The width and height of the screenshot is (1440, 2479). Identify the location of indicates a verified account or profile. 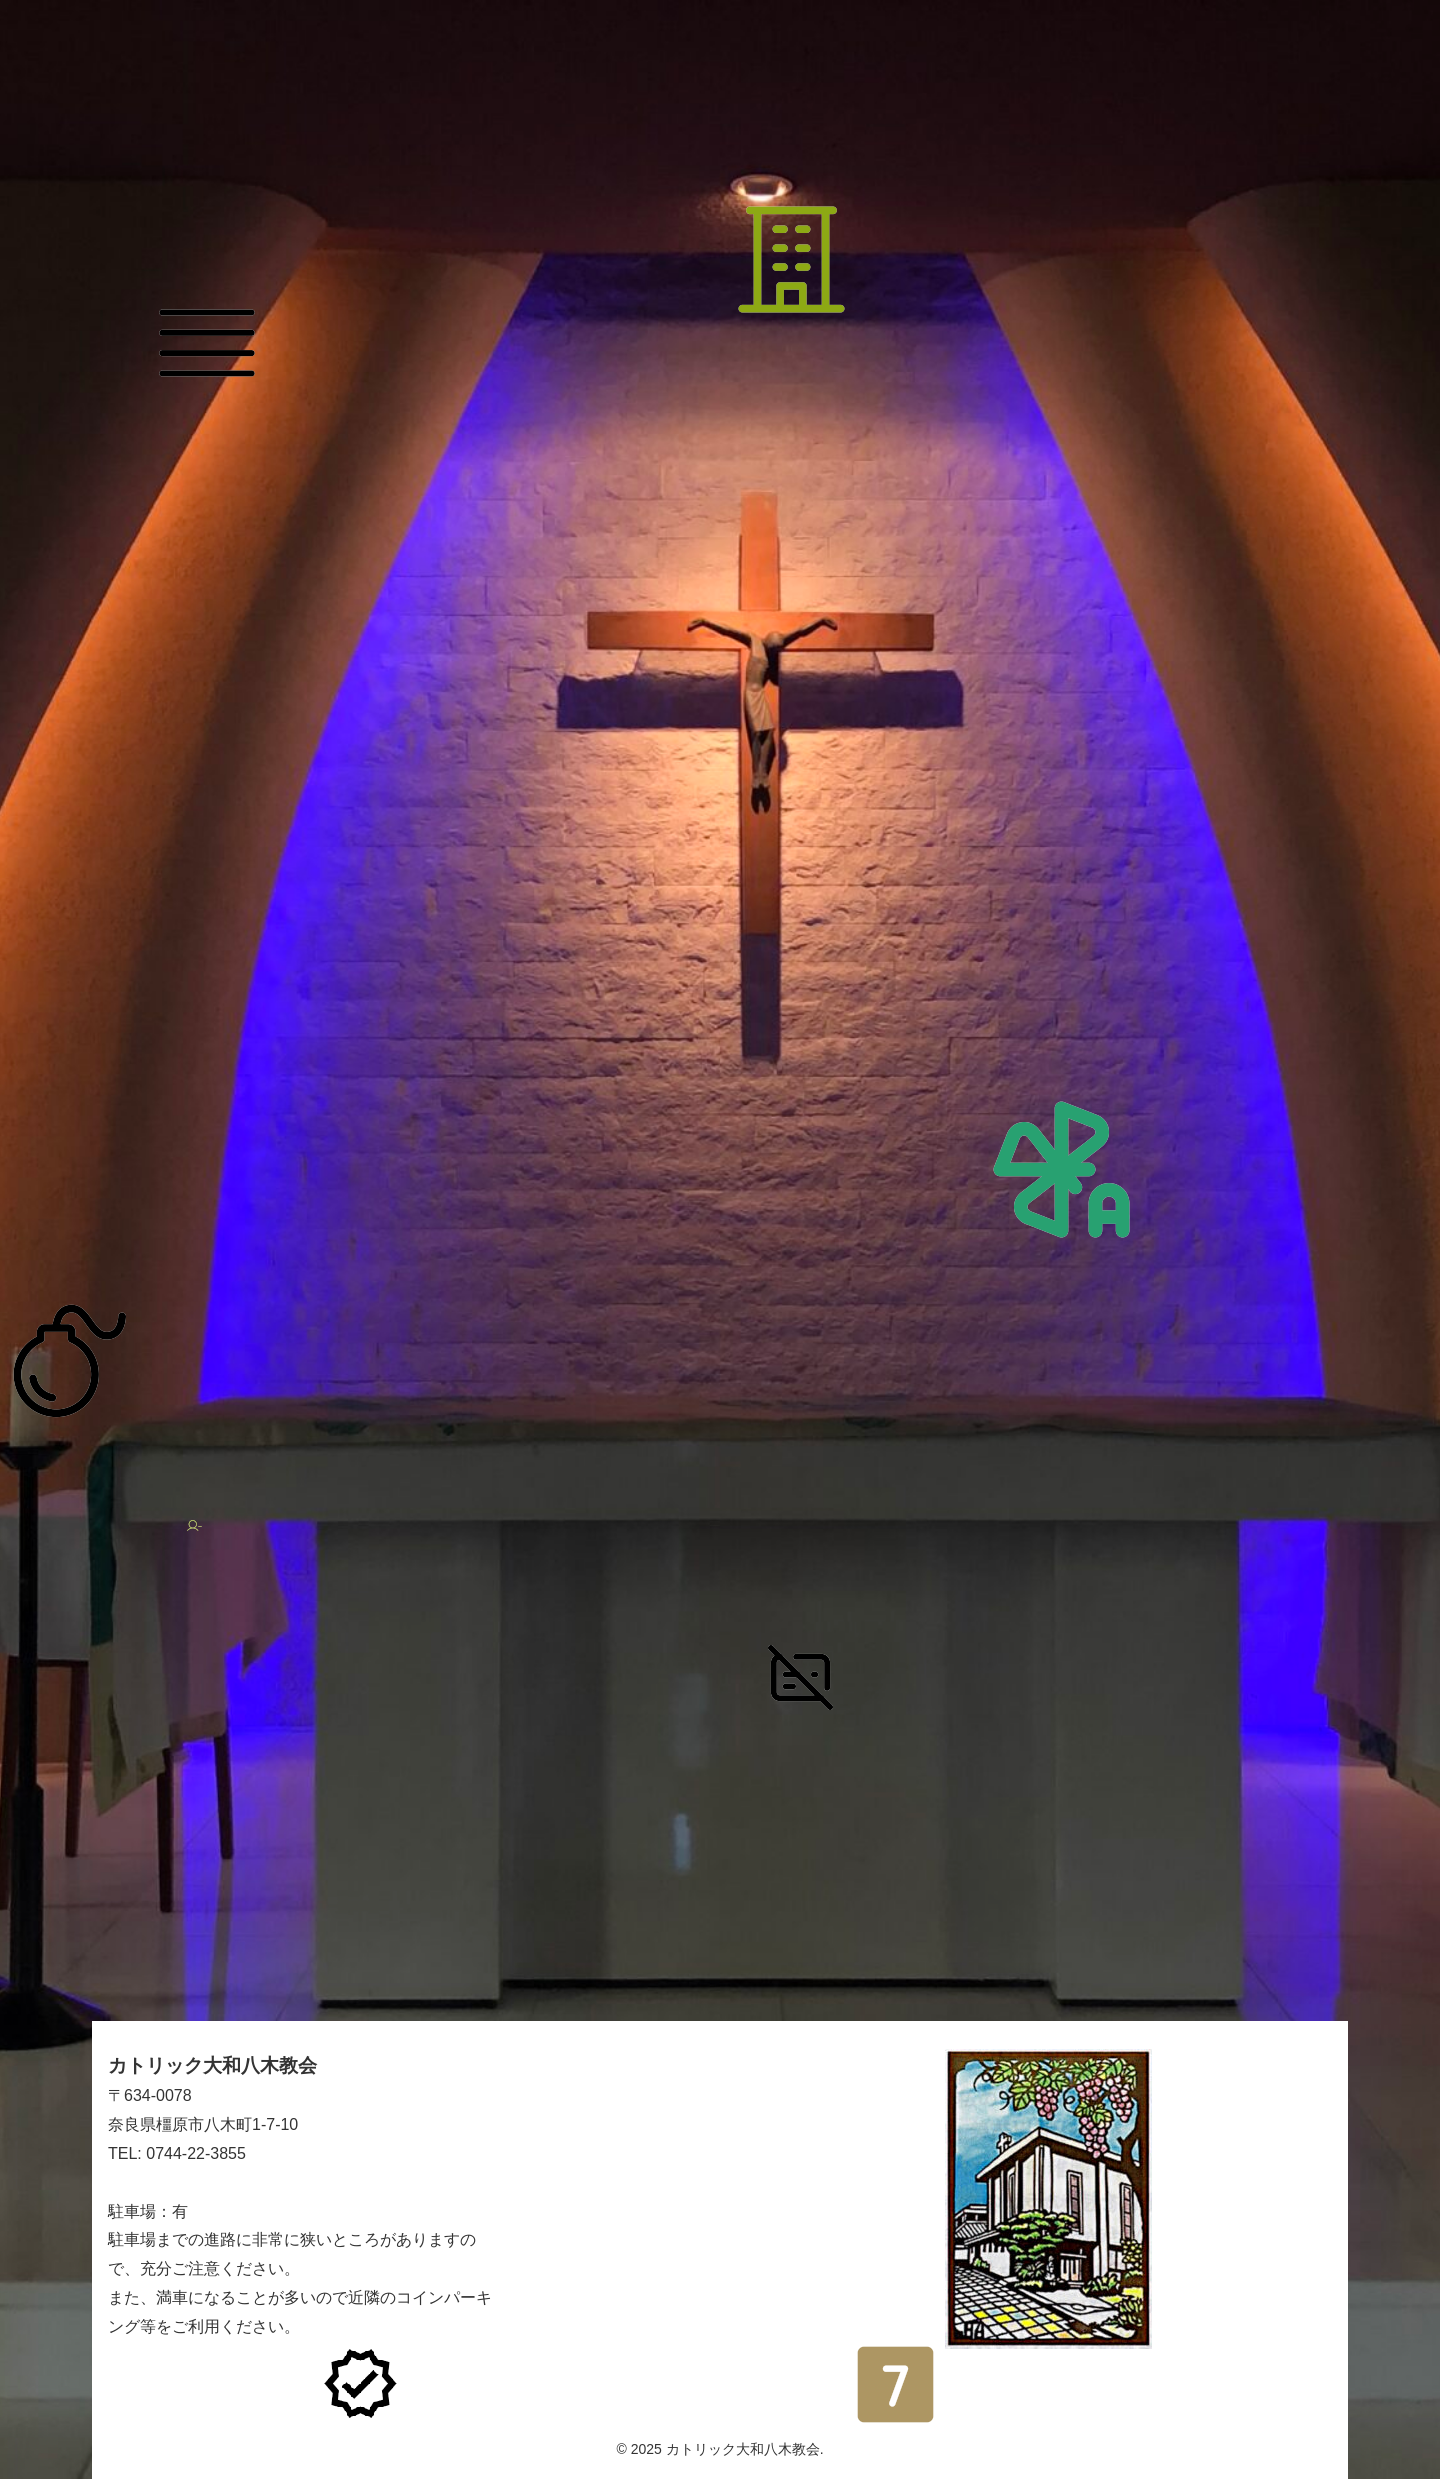
(360, 2383).